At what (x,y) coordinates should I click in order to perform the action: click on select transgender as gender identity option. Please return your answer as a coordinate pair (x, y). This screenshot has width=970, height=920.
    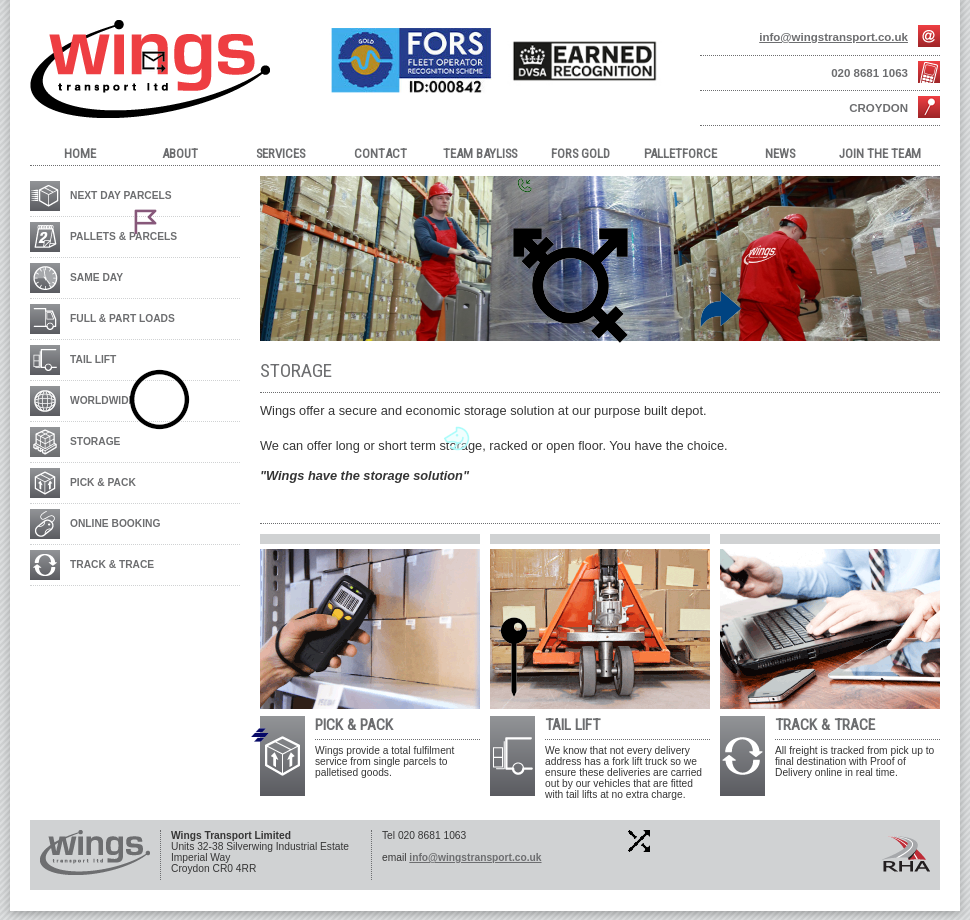
    Looking at the image, I should click on (570, 285).